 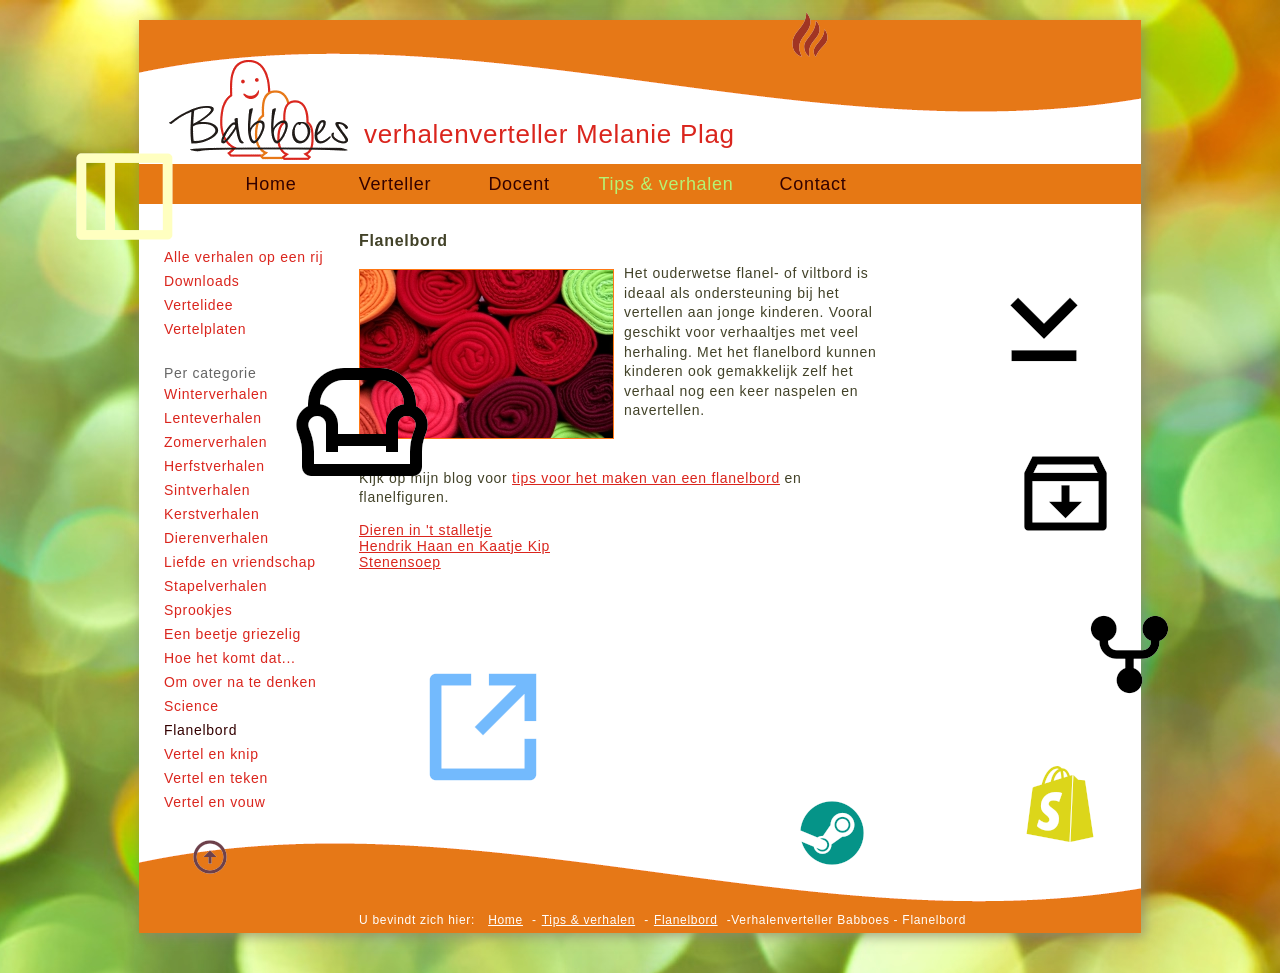 What do you see at coordinates (483, 727) in the screenshot?
I see `open link in a new window or tab` at bounding box center [483, 727].